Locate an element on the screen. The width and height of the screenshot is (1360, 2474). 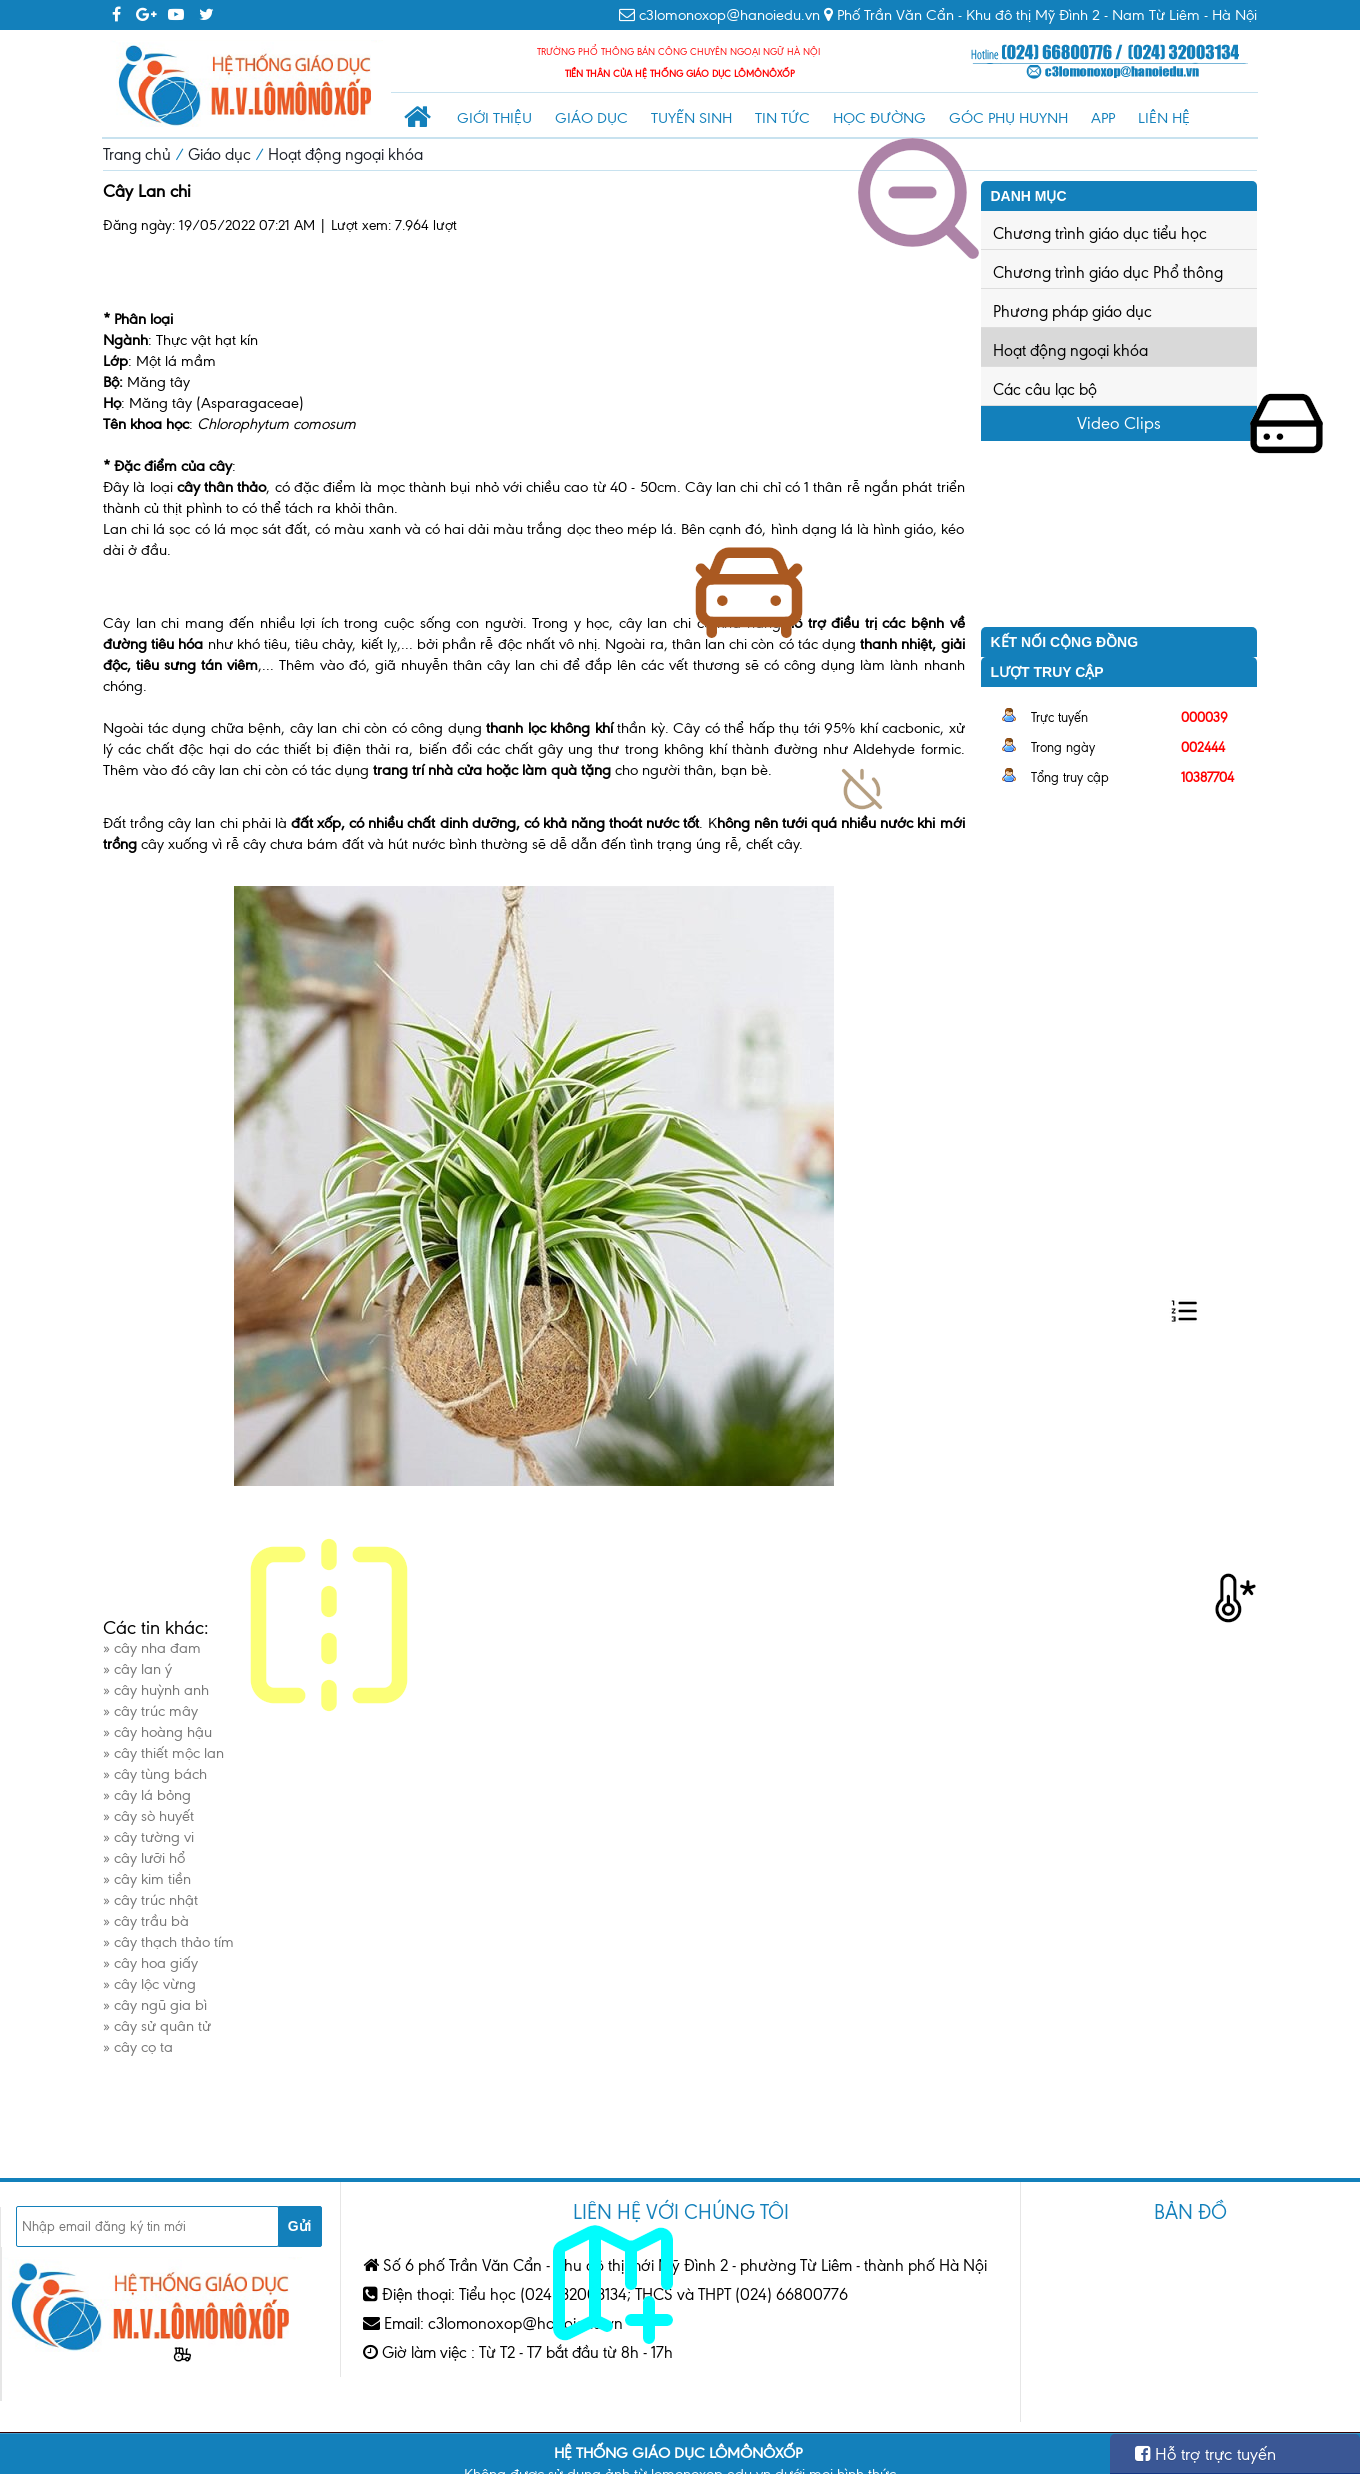
add a new location to the map is located at coordinates (613, 2284).